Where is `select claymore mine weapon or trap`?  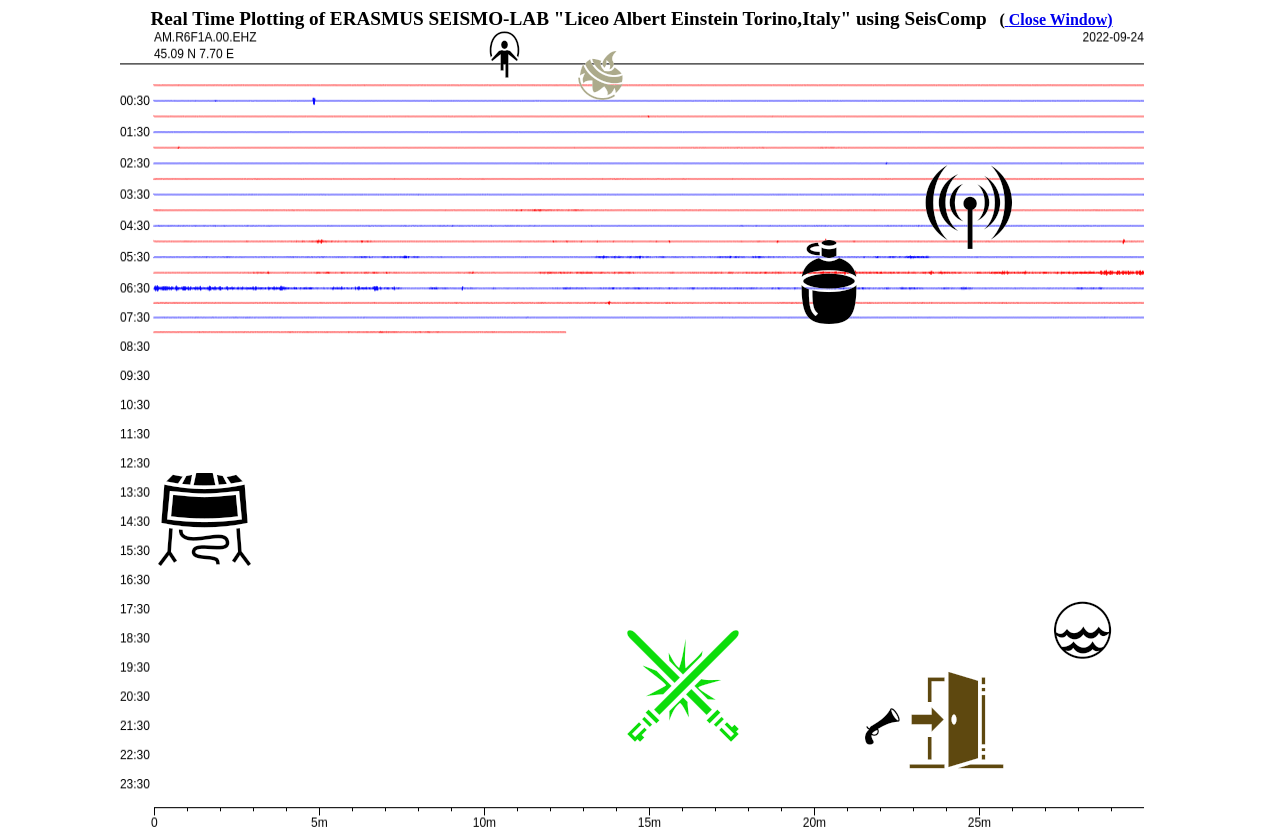
select claymore mine weapon or trap is located at coordinates (204, 518).